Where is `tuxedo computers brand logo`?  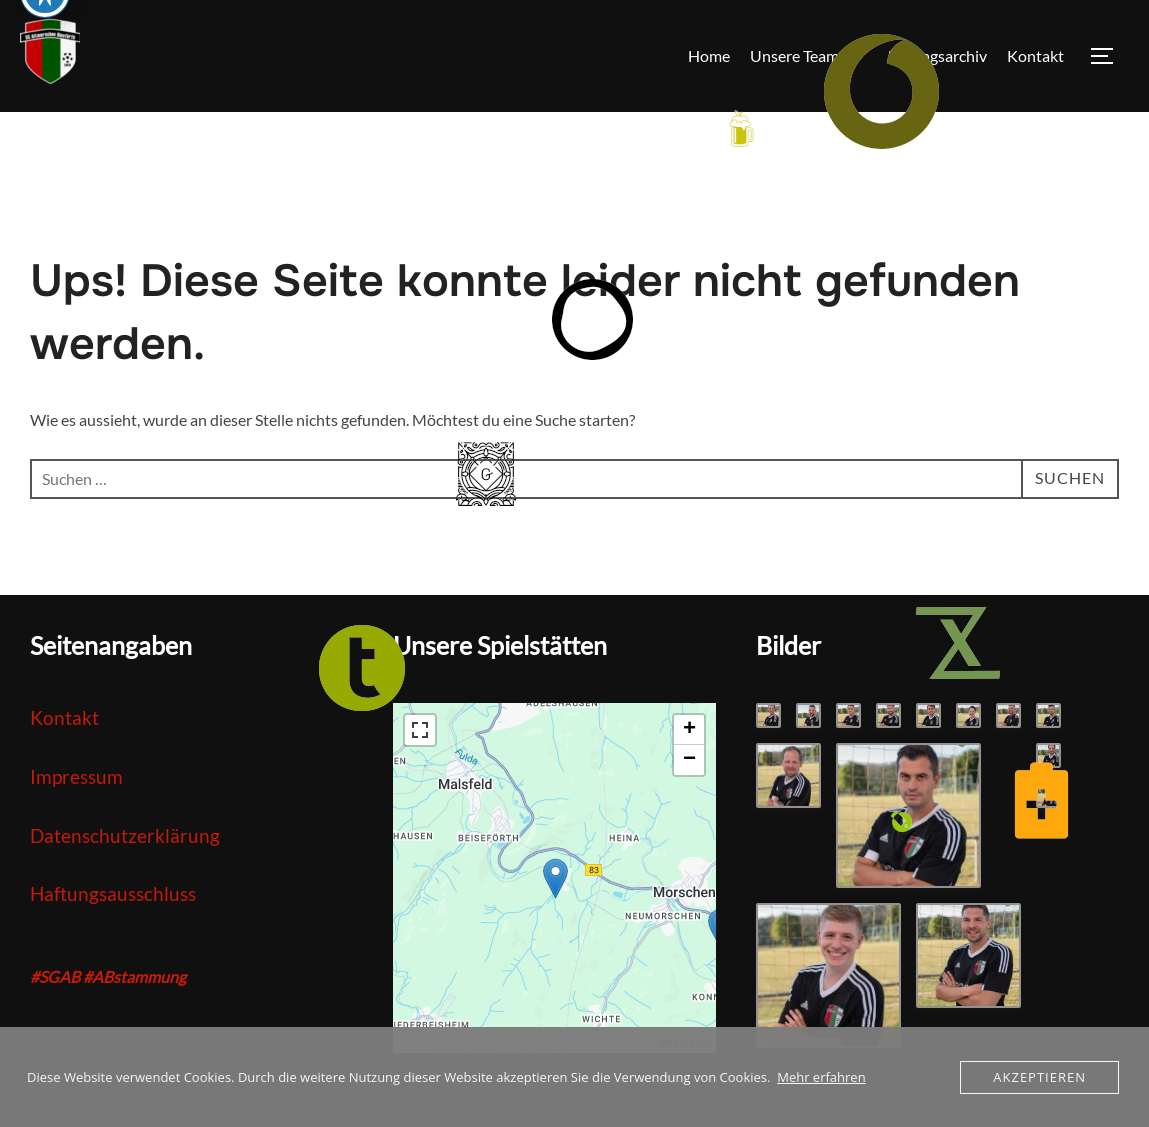
tuxedo computers brand logo is located at coordinates (958, 643).